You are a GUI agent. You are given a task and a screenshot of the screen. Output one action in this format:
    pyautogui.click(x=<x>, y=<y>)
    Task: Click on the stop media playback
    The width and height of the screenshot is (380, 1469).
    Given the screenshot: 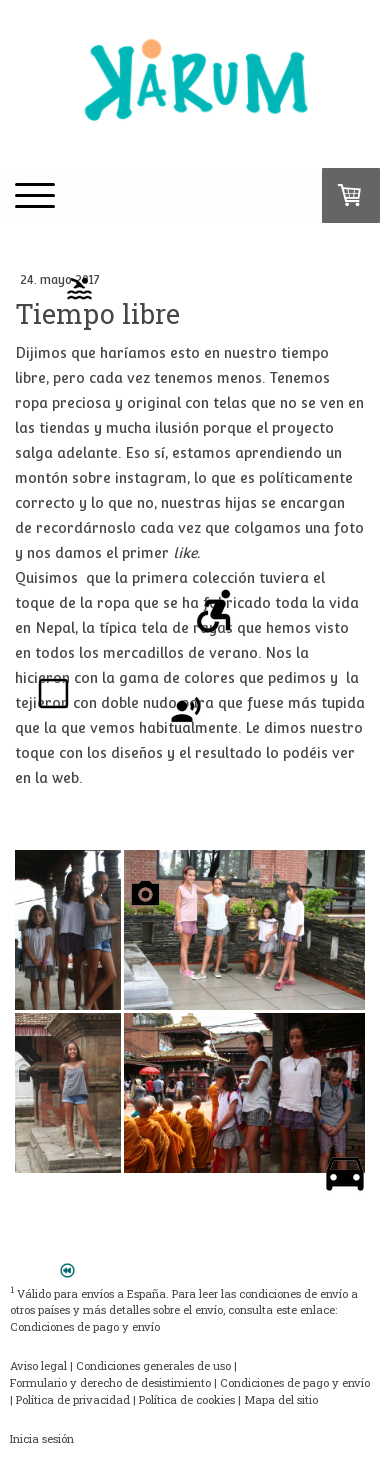 What is the action you would take?
    pyautogui.click(x=53, y=693)
    